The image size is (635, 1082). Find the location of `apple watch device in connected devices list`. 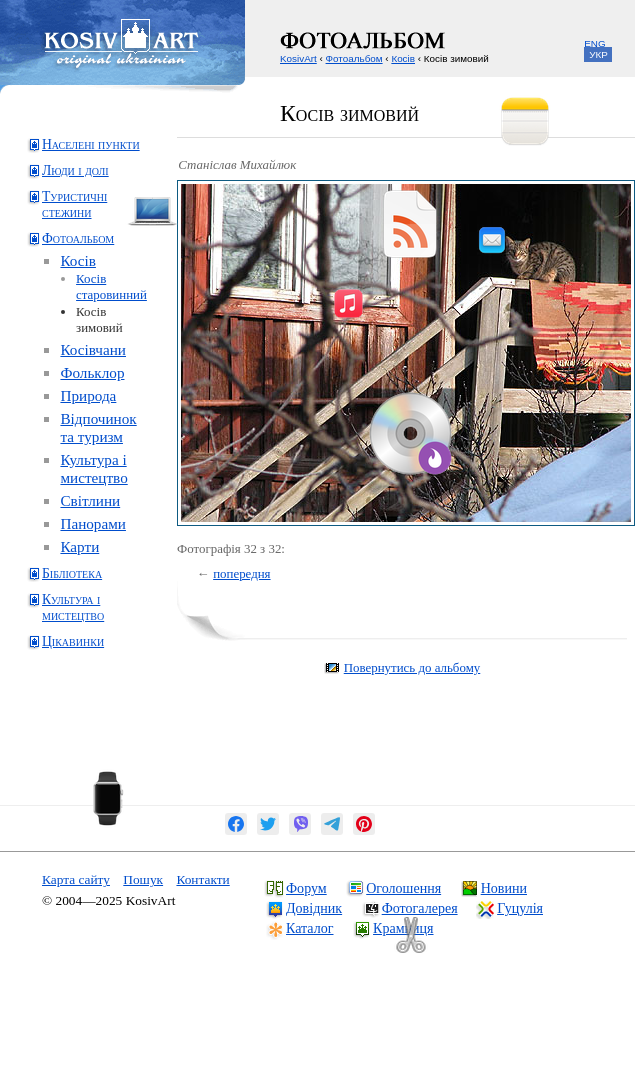

apple watch device in connected devices list is located at coordinates (107, 798).